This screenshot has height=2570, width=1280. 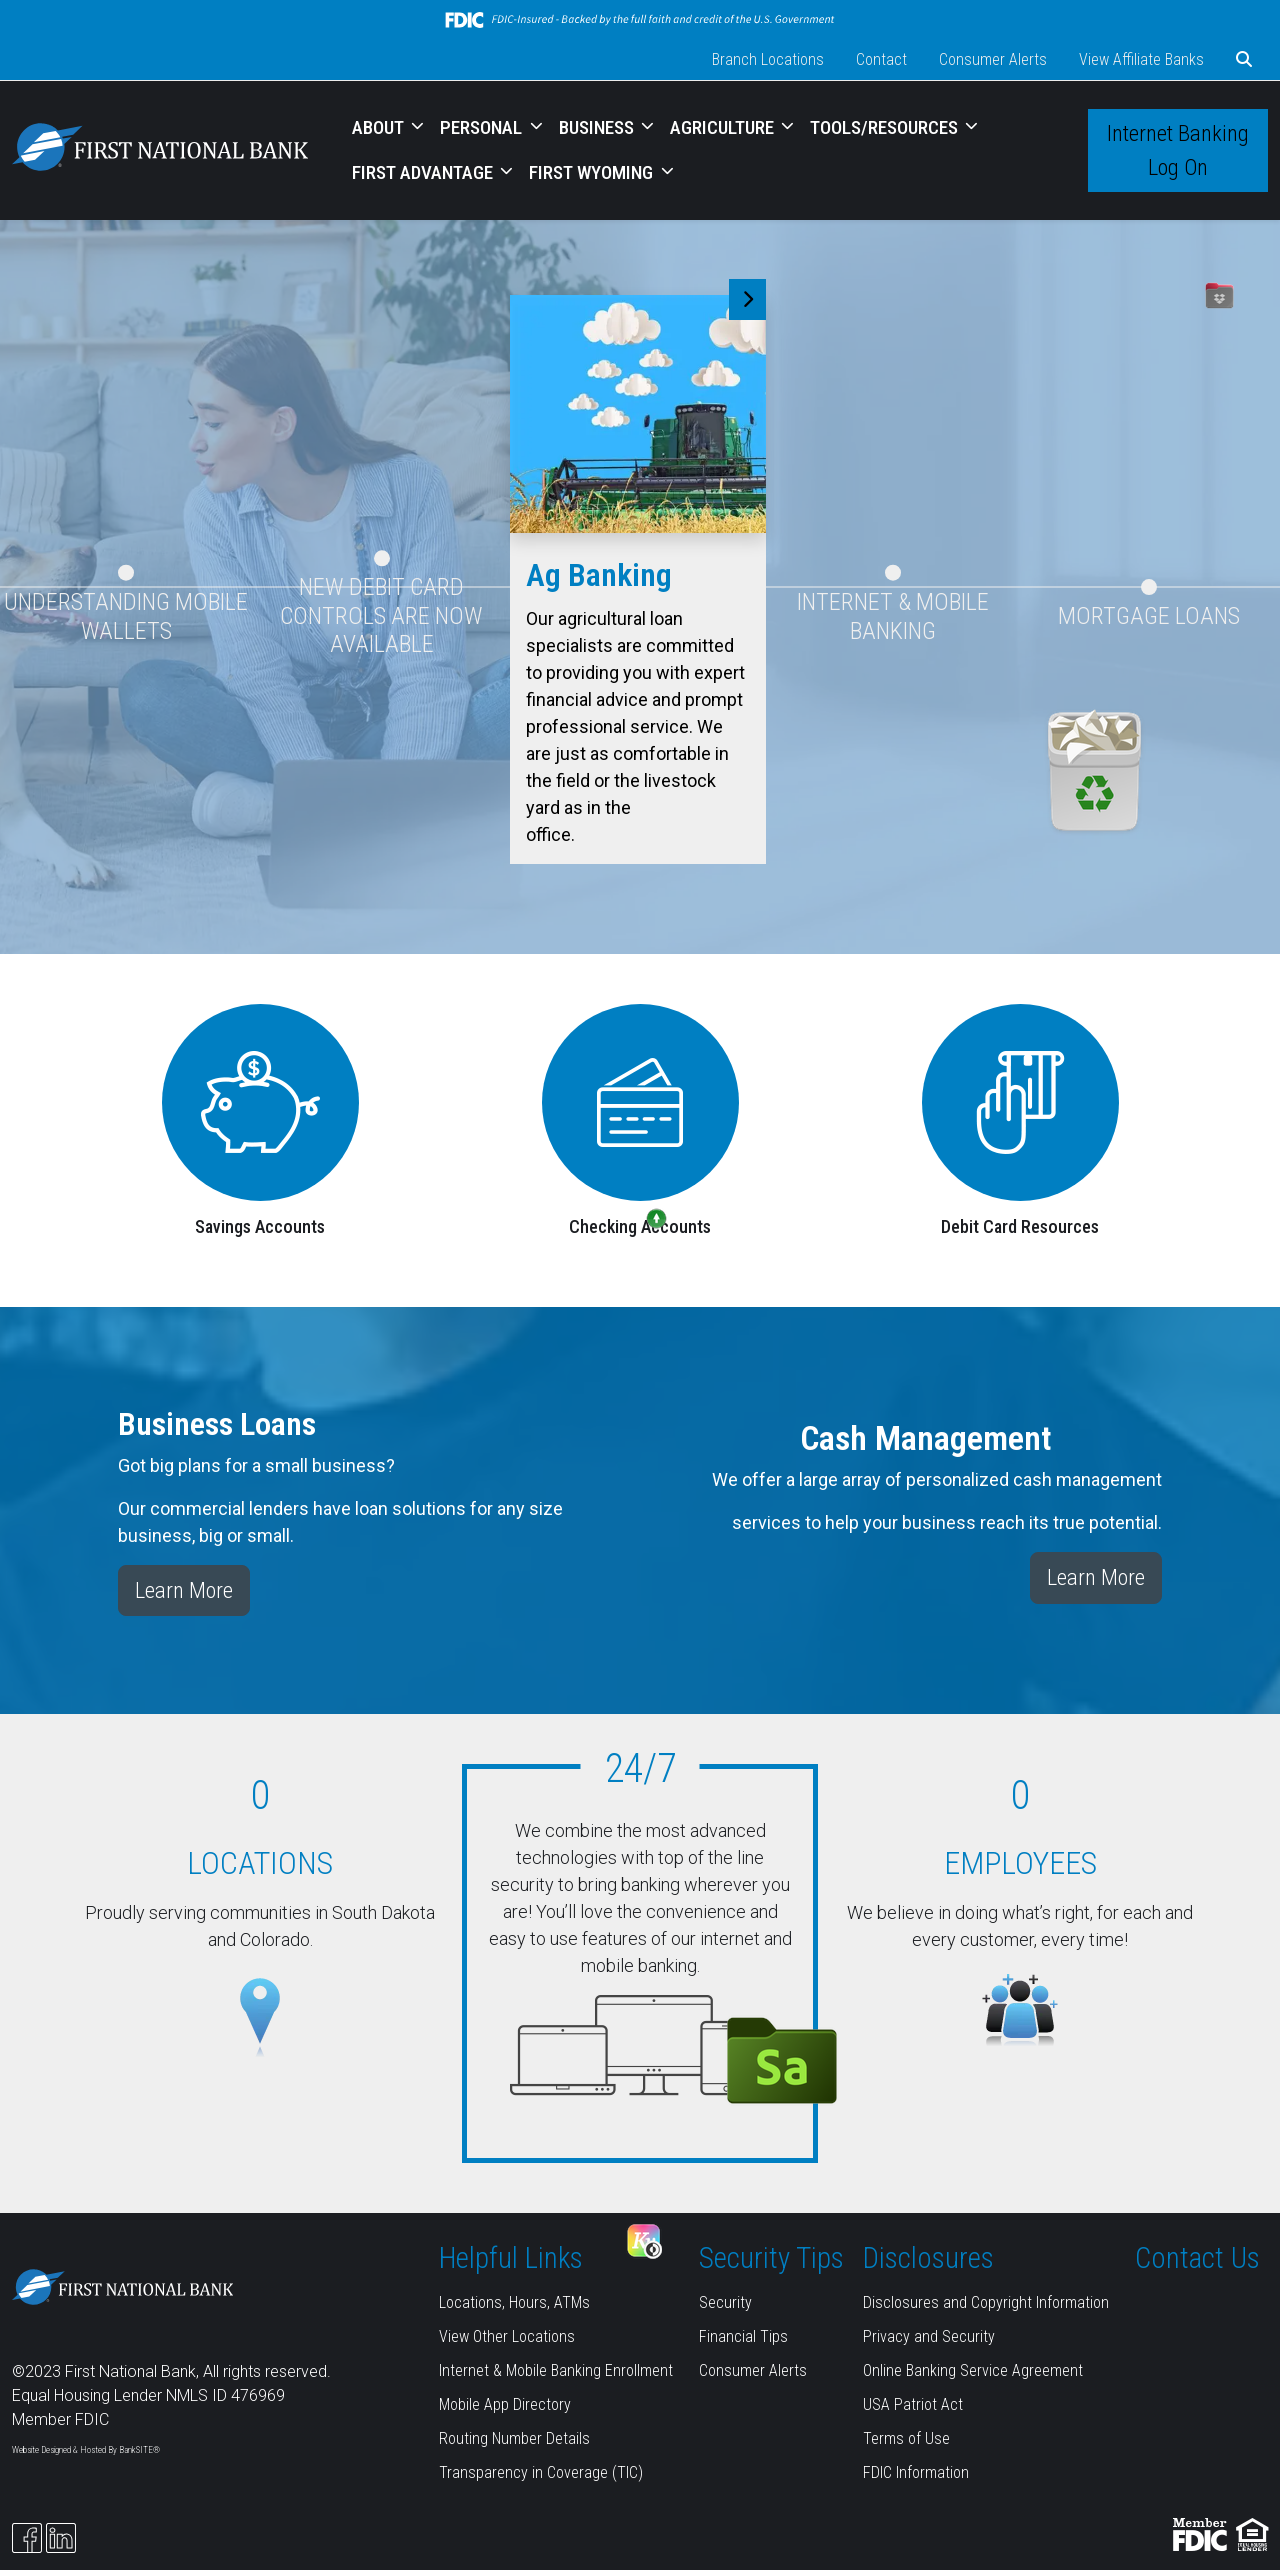 What do you see at coordinates (1094, 771) in the screenshot?
I see `view deleted files in trash` at bounding box center [1094, 771].